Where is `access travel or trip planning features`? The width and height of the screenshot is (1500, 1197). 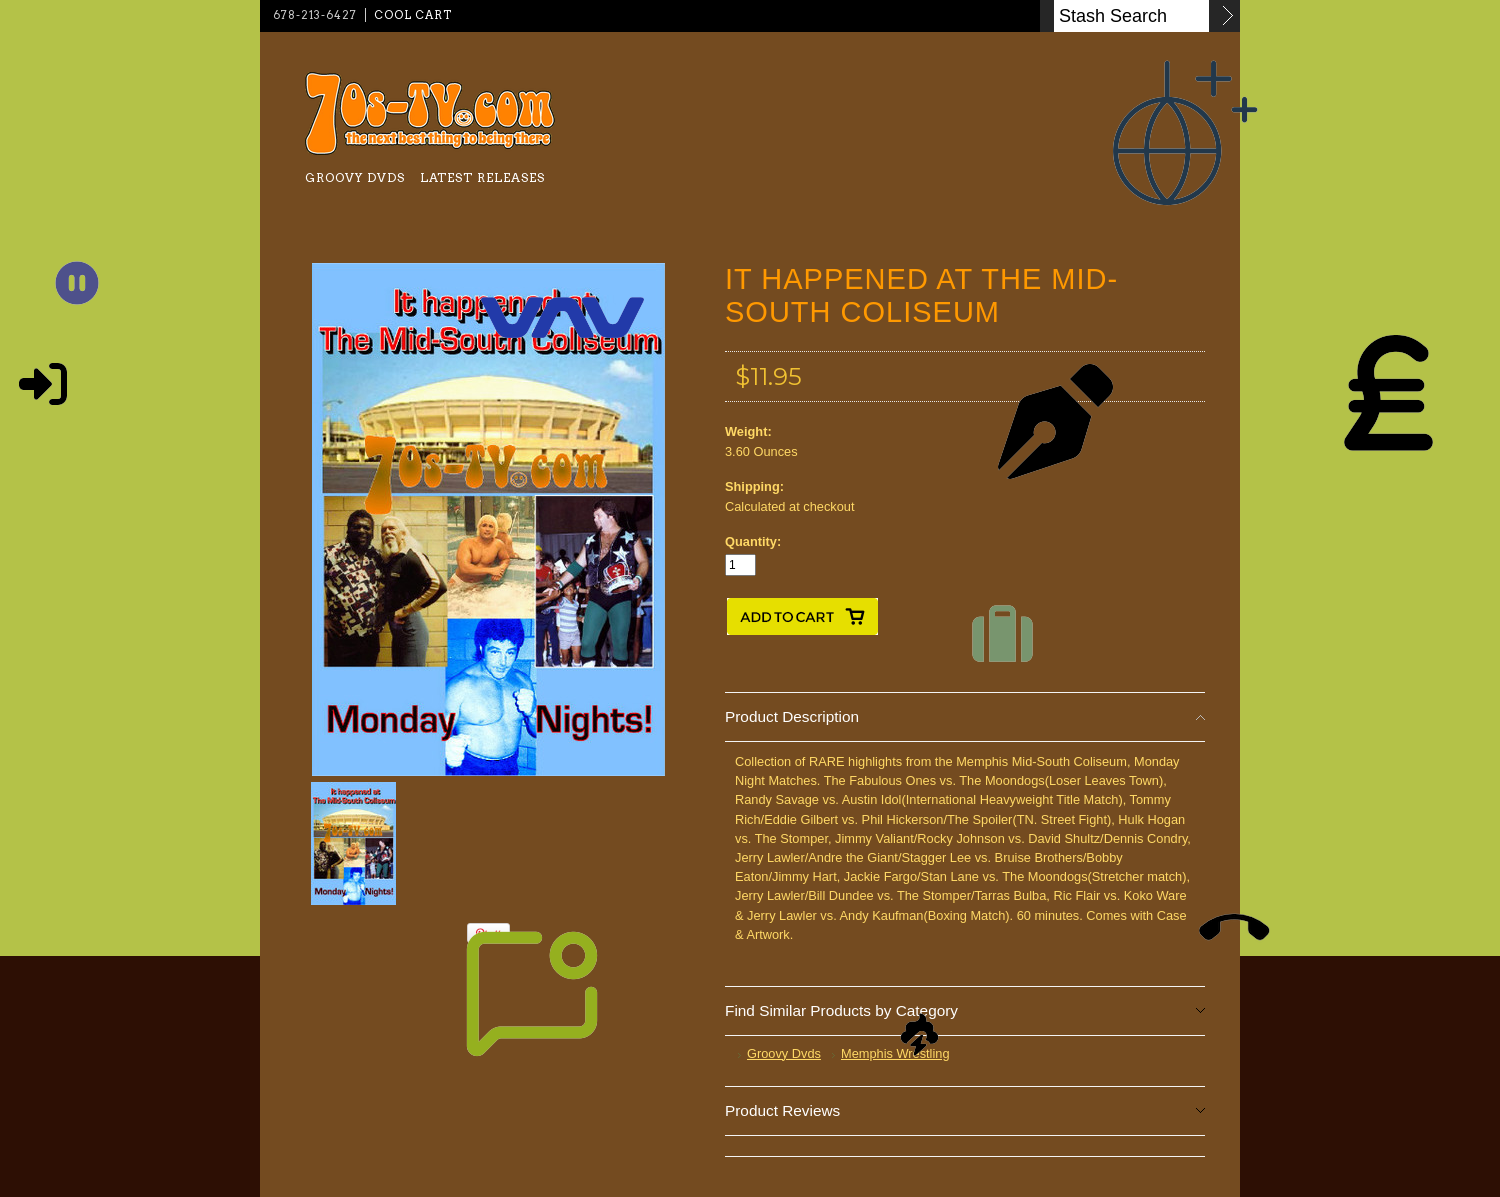
access travel or trip planning features is located at coordinates (1002, 635).